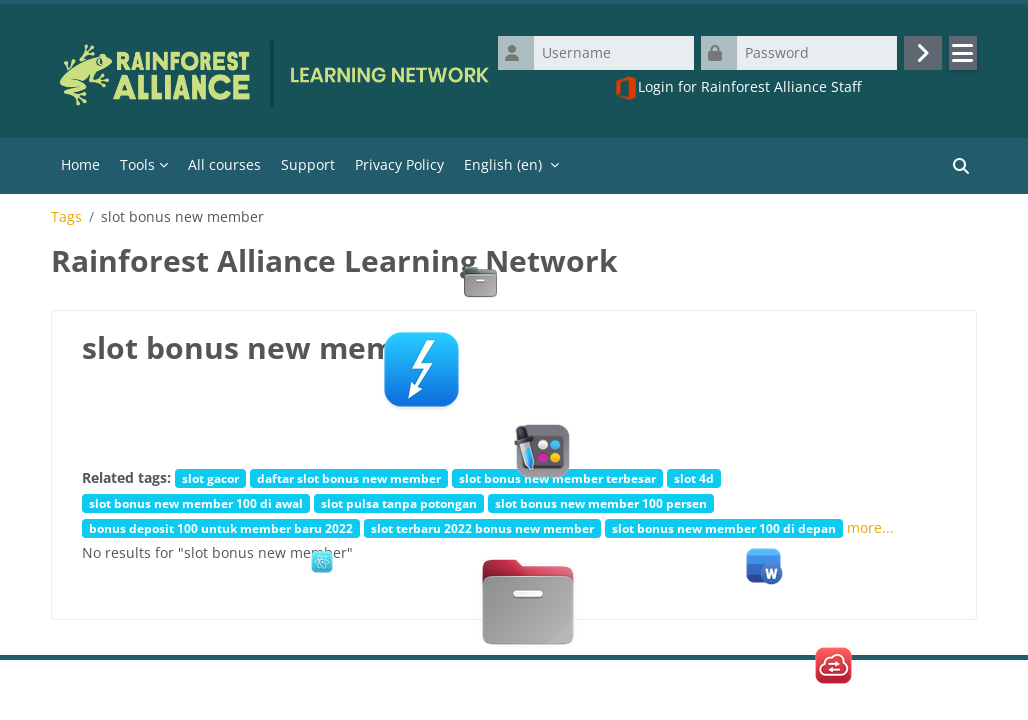 The width and height of the screenshot is (1028, 720). I want to click on launch an electron-based application, so click(322, 562).